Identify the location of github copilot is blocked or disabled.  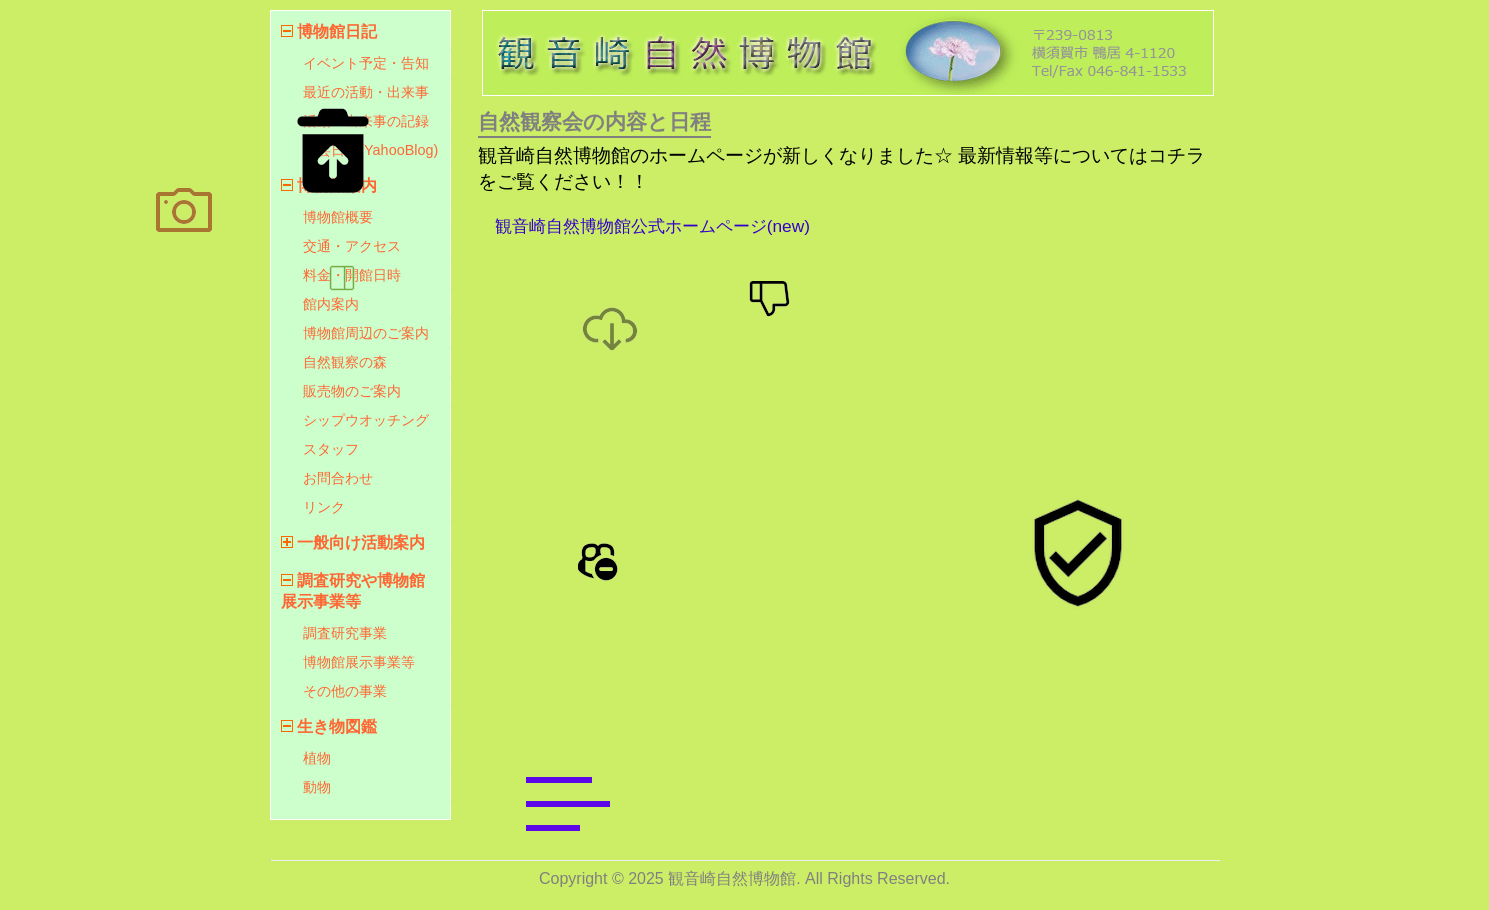
(598, 561).